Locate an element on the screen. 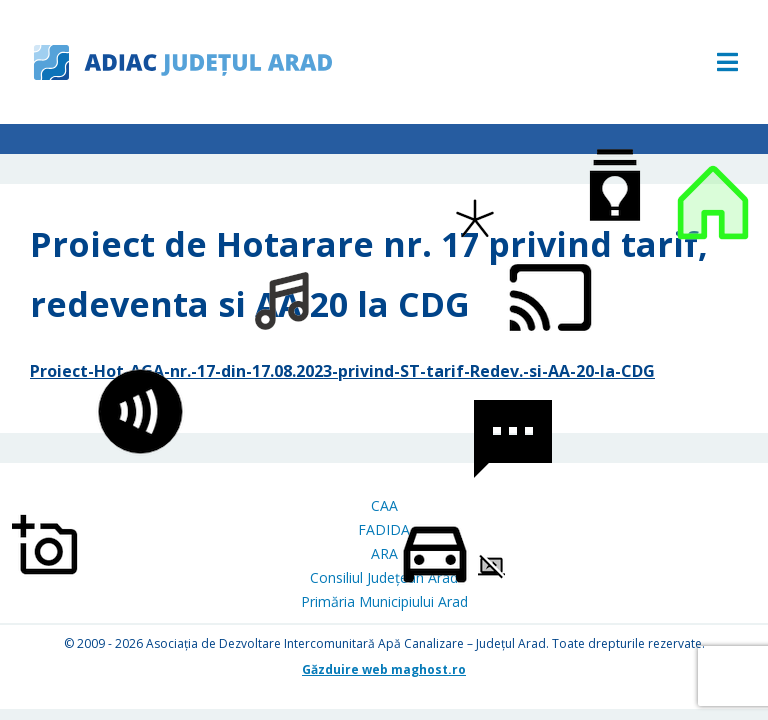 The height and width of the screenshot is (720, 768). stop sharing your screen is located at coordinates (491, 566).